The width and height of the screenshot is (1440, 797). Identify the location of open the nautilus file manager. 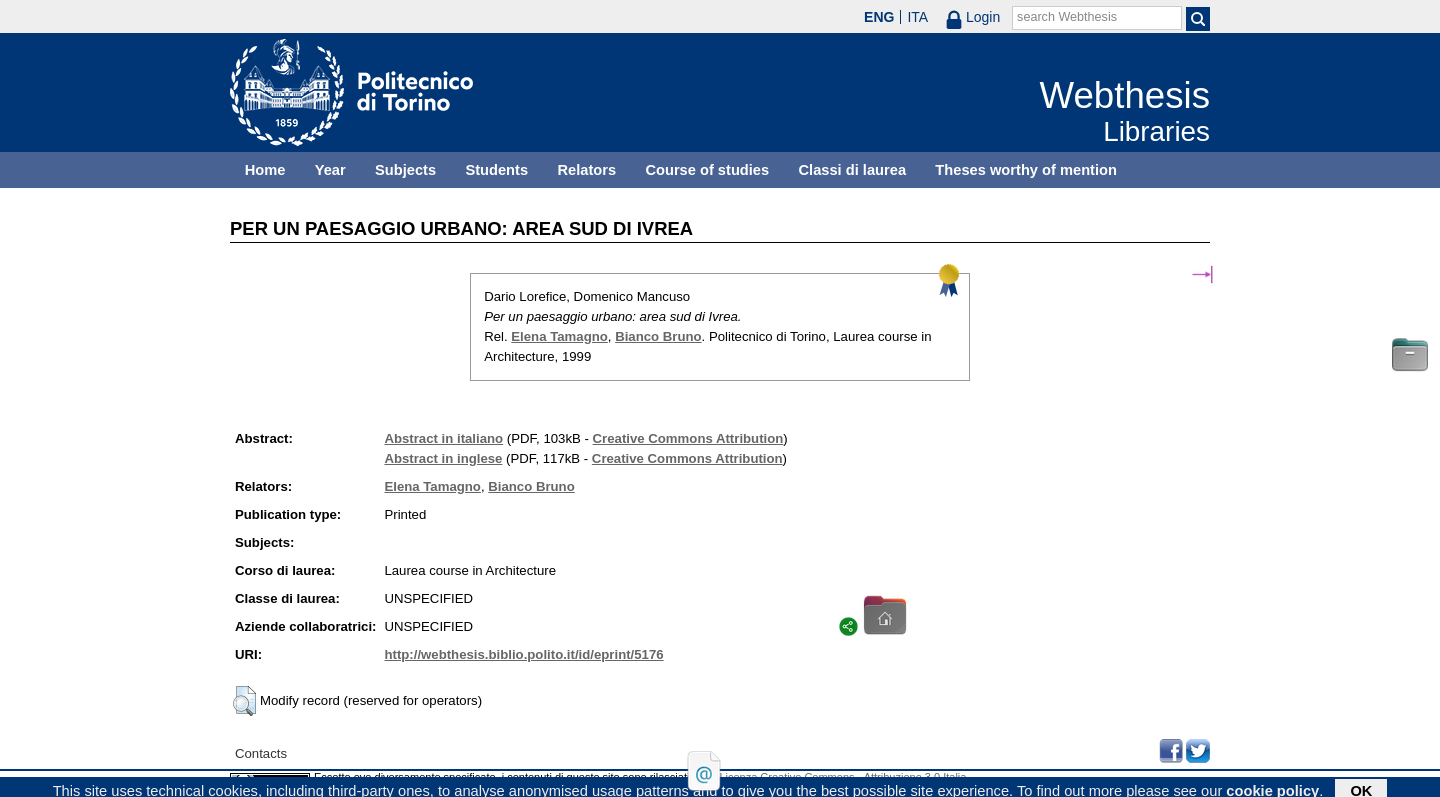
(1410, 354).